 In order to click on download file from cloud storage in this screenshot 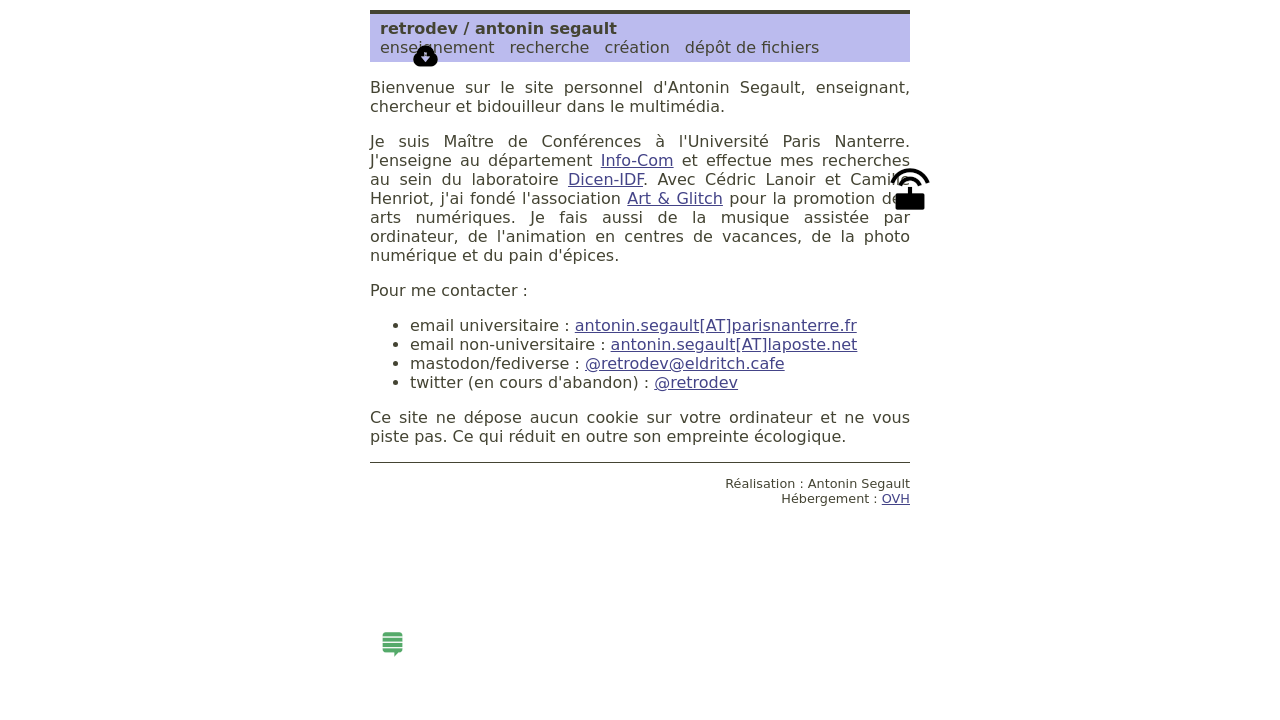, I will do `click(425, 56)`.